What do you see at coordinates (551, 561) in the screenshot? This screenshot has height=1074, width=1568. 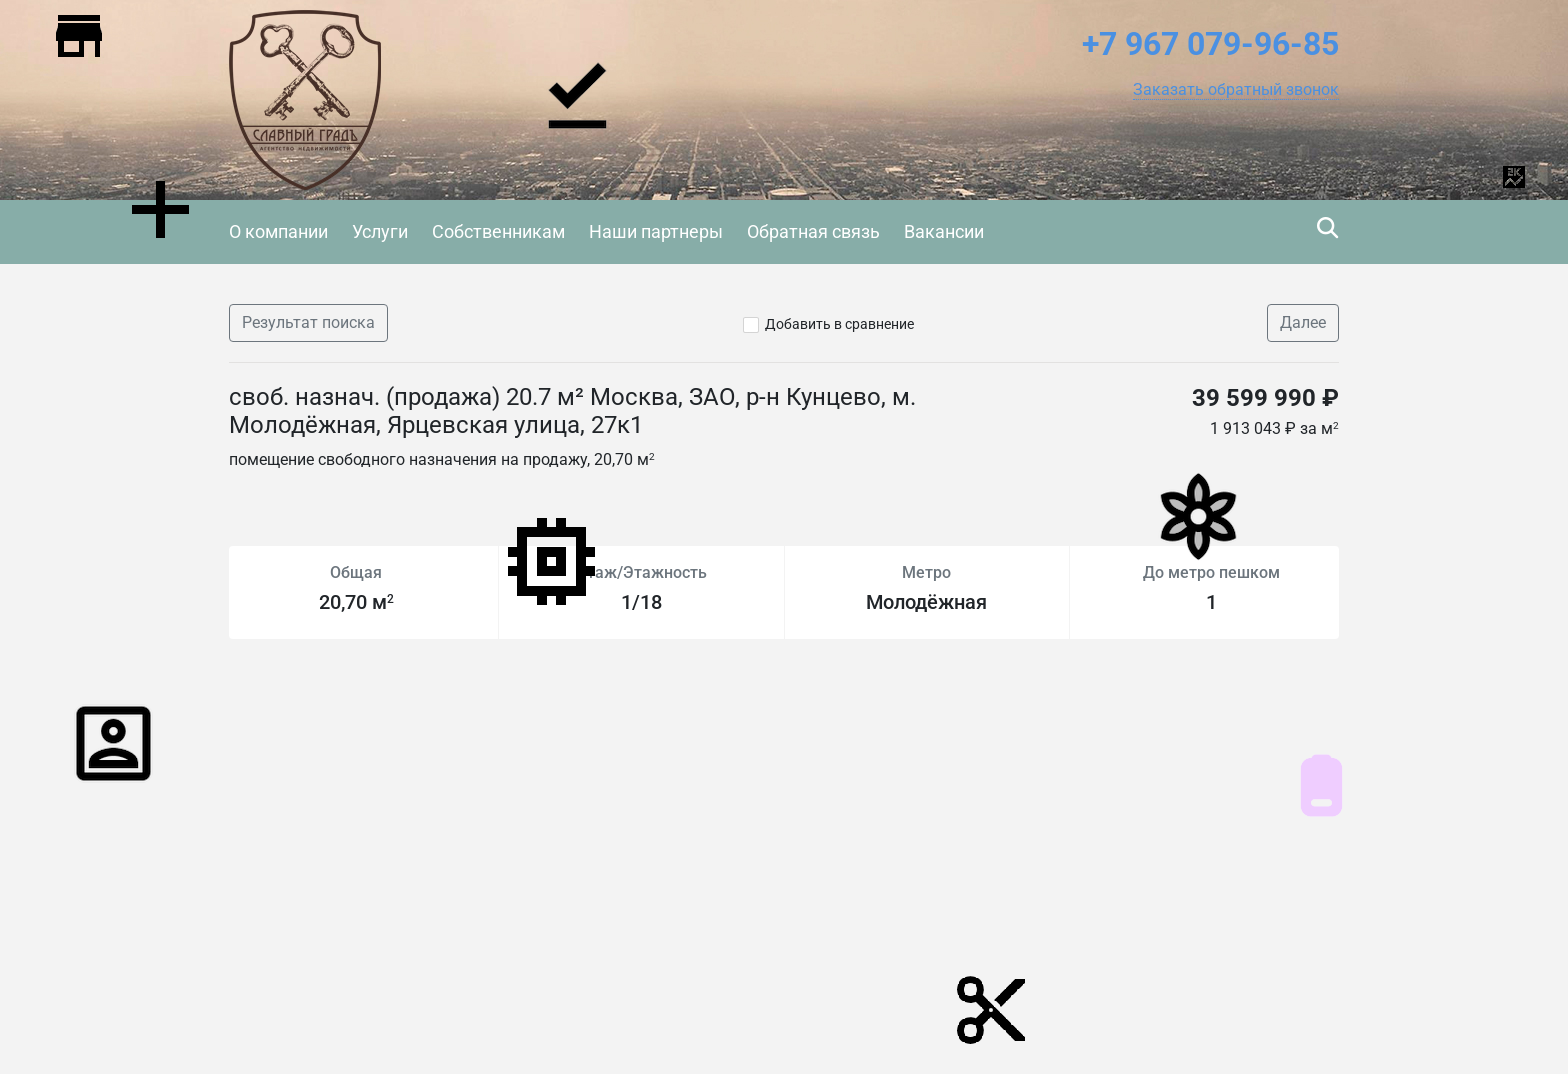 I see `view device memory or RAM usage` at bounding box center [551, 561].